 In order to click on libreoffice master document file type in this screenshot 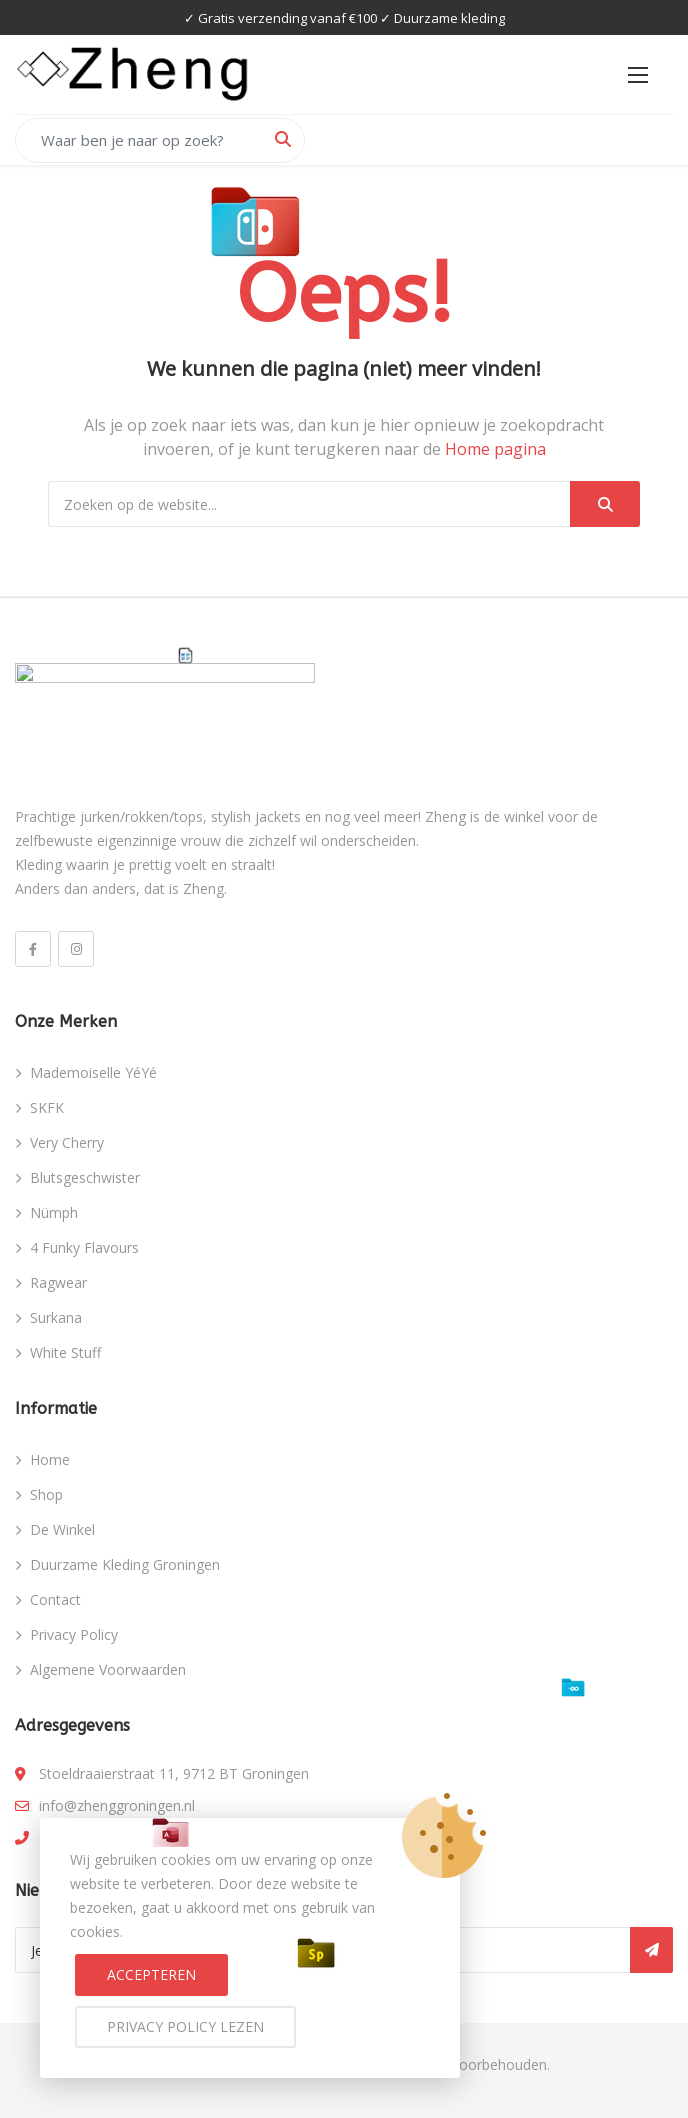, I will do `click(185, 655)`.